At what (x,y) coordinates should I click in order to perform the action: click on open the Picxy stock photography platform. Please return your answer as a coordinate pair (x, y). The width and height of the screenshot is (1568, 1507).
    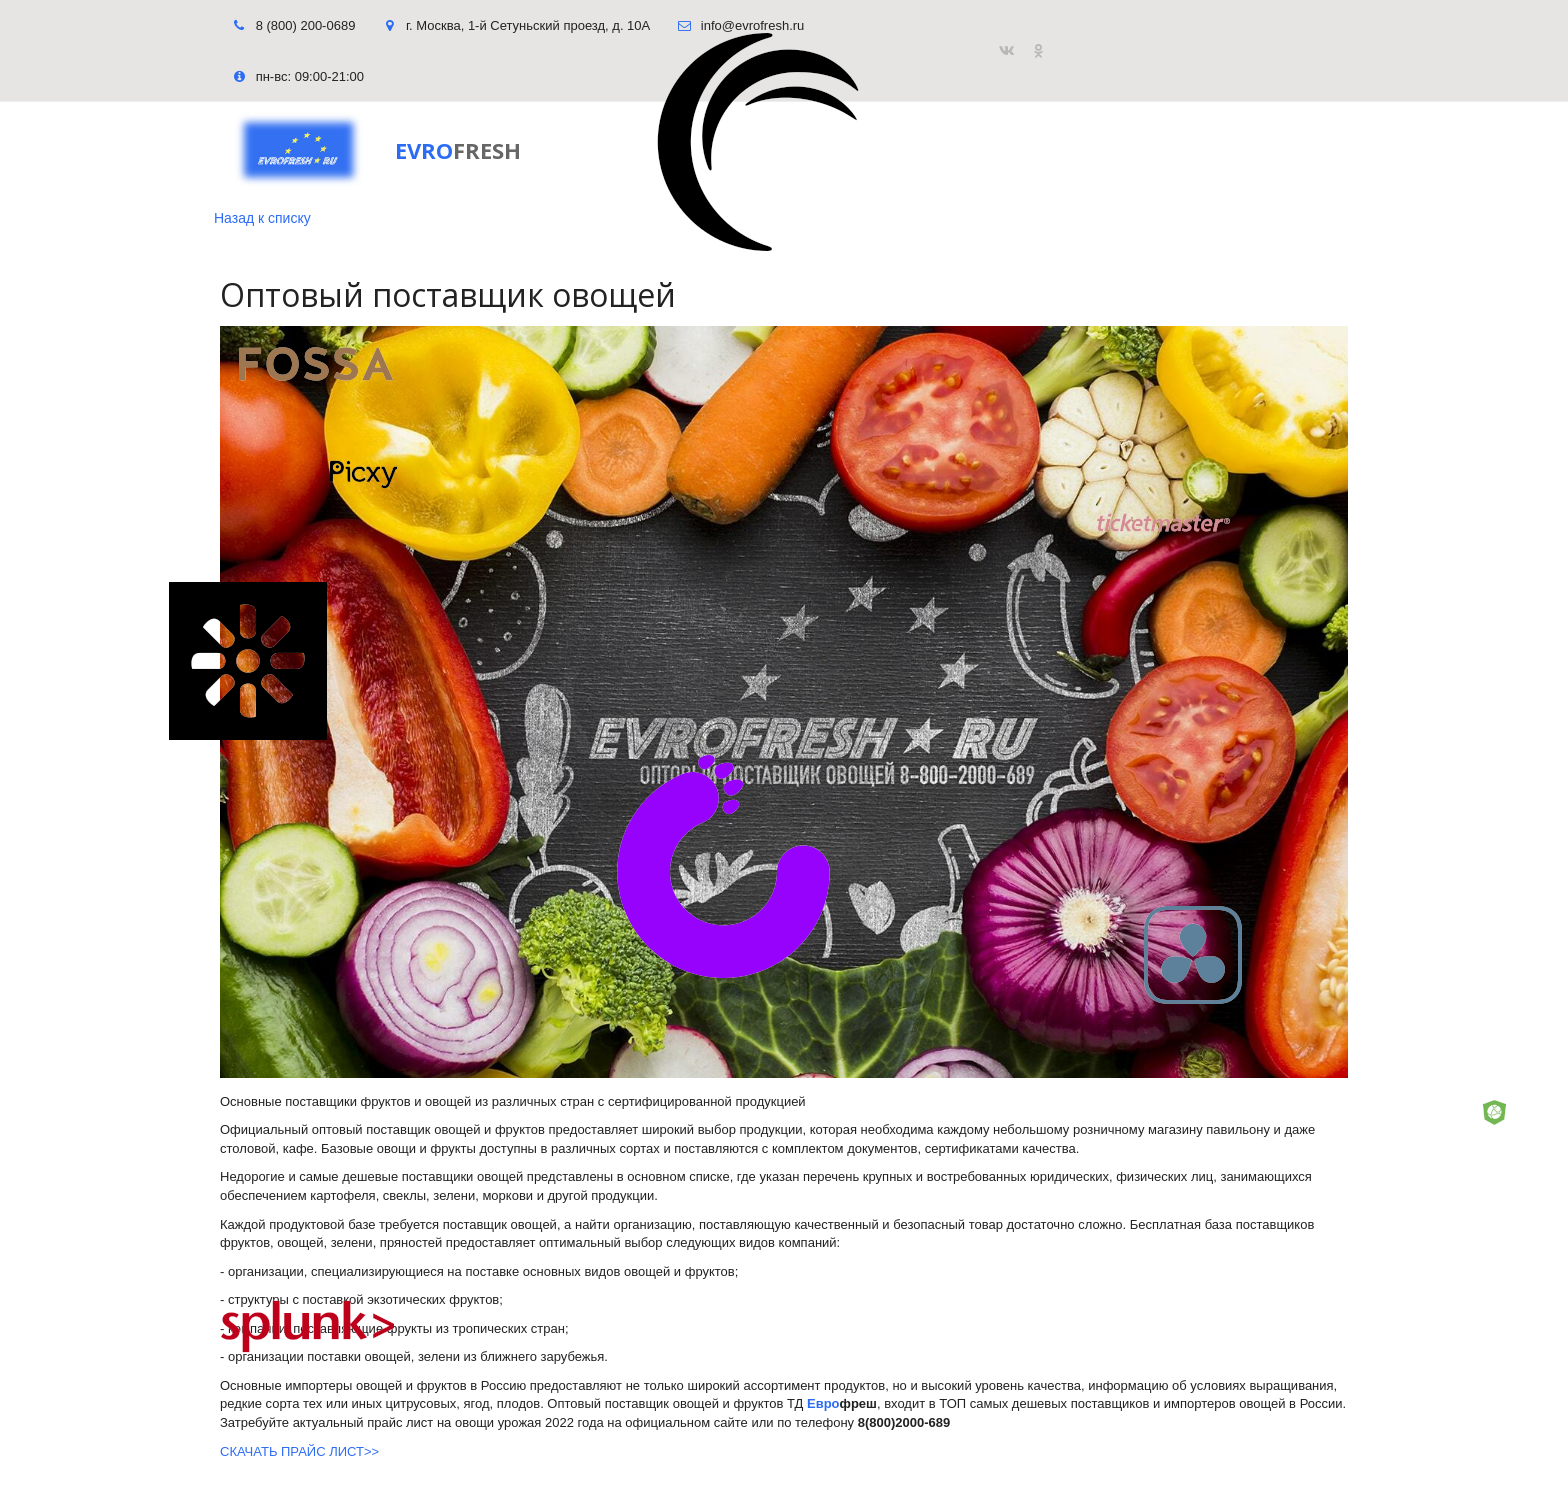
    Looking at the image, I should click on (363, 474).